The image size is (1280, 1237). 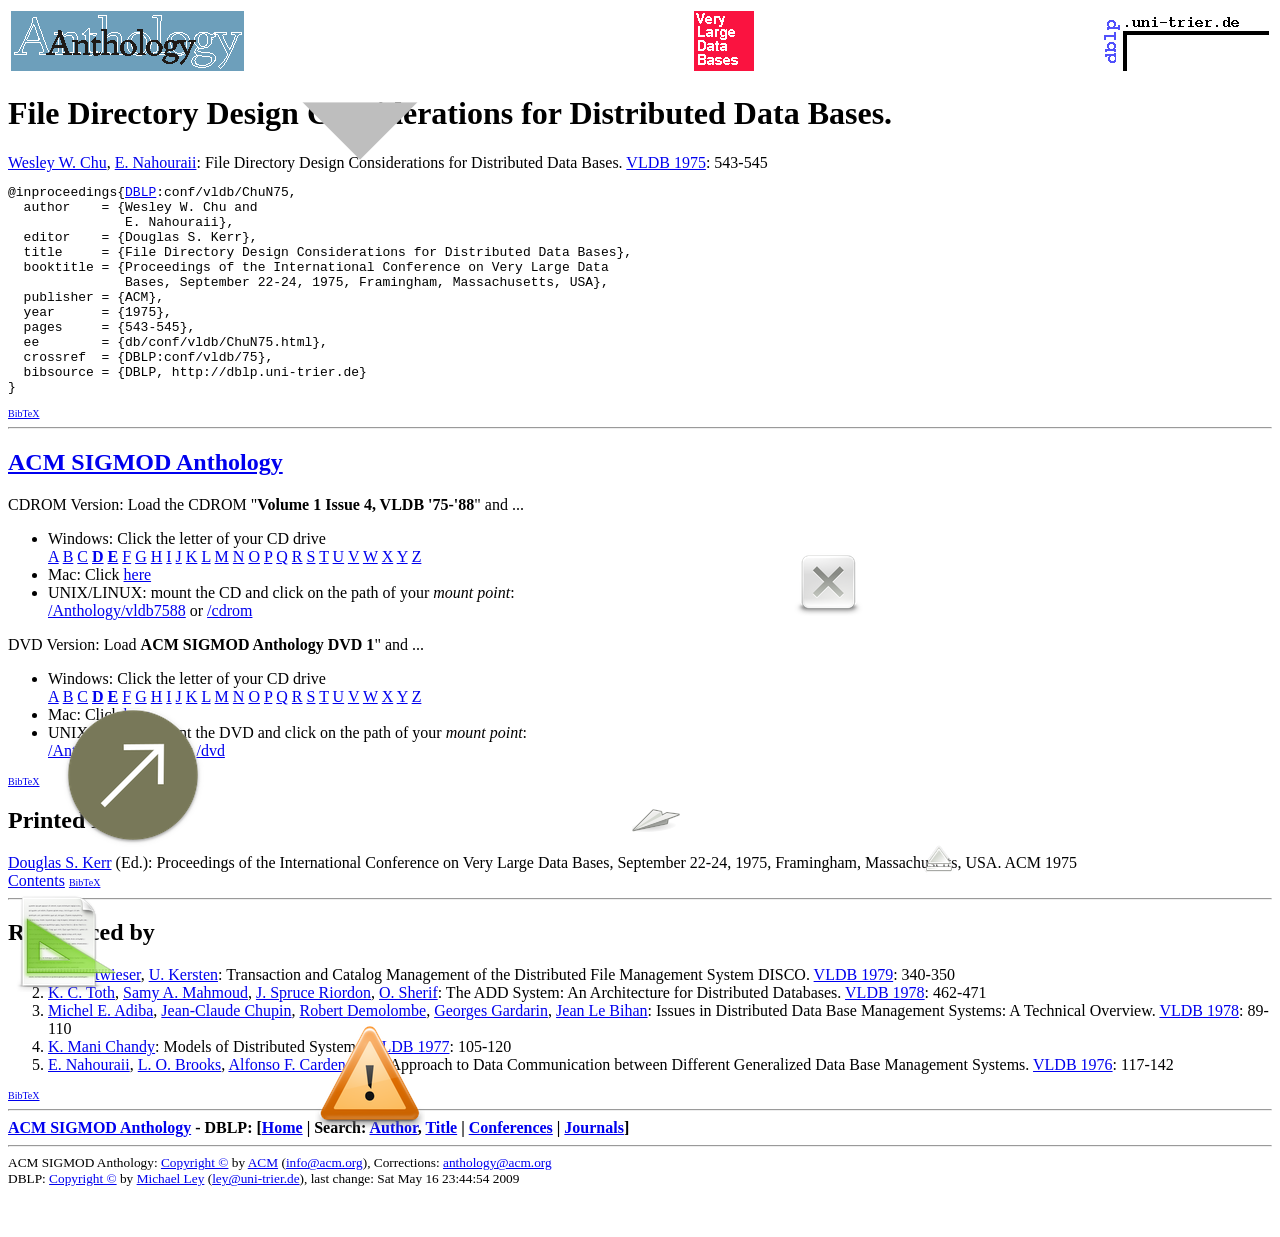 What do you see at coordinates (133, 775) in the screenshot?
I see `indicates a symbolic link or shortcut to another file` at bounding box center [133, 775].